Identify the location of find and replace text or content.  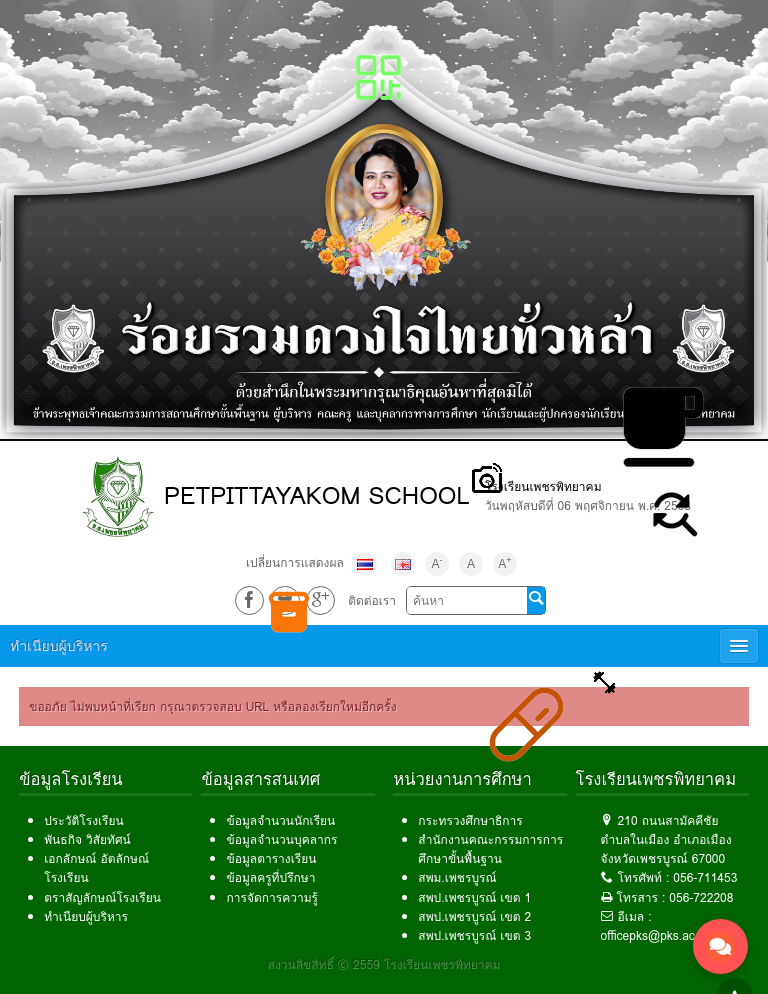
(674, 513).